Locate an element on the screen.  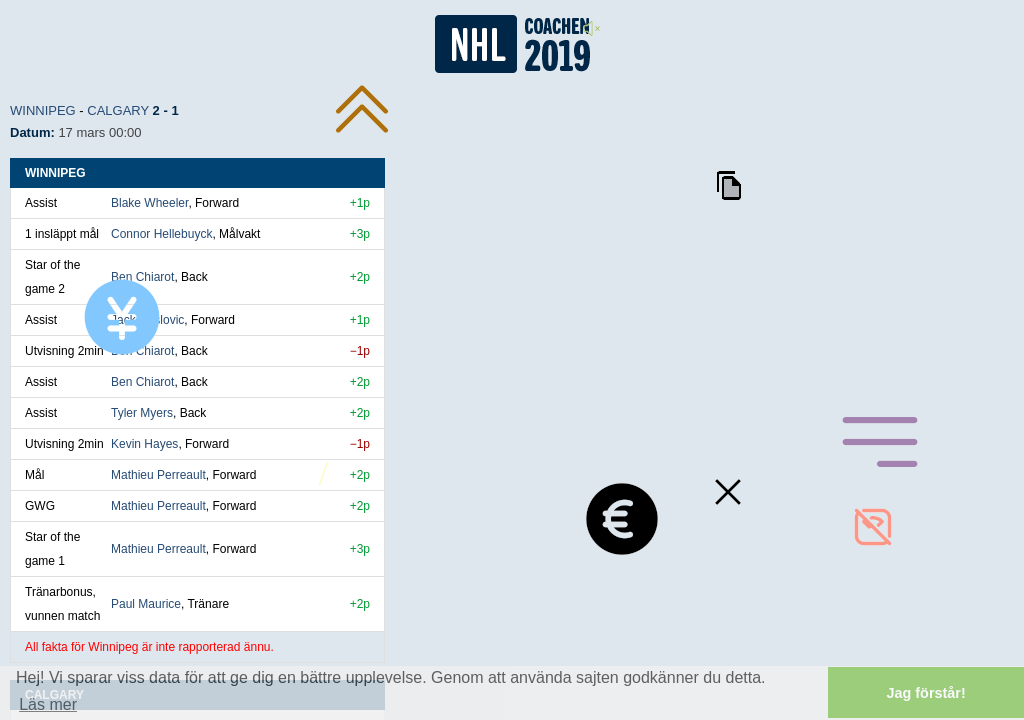
indicates a disabled or unavailable feature is located at coordinates (323, 473).